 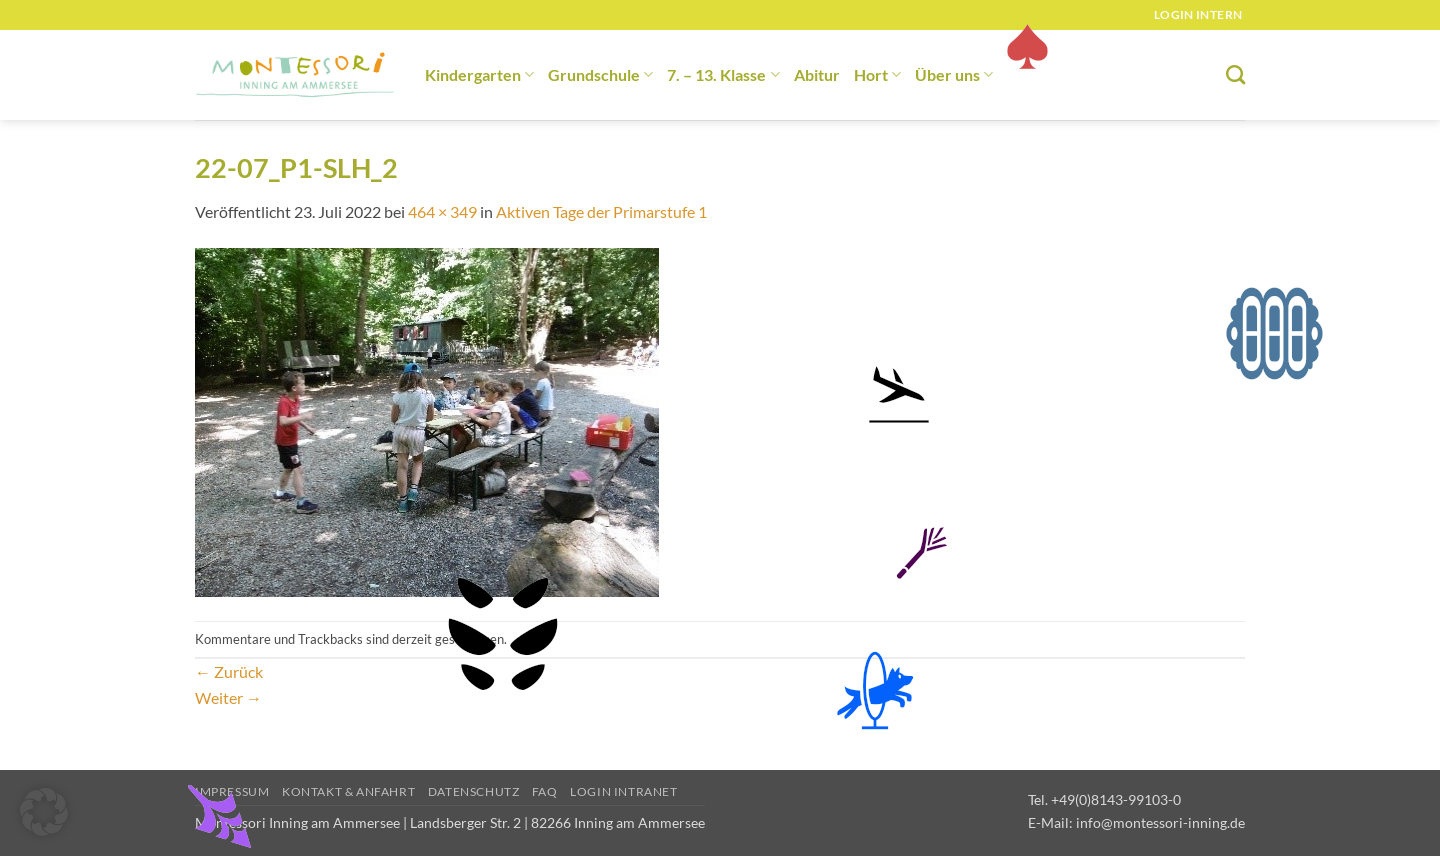 I want to click on indicates incoming flight arrival, so click(x=899, y=396).